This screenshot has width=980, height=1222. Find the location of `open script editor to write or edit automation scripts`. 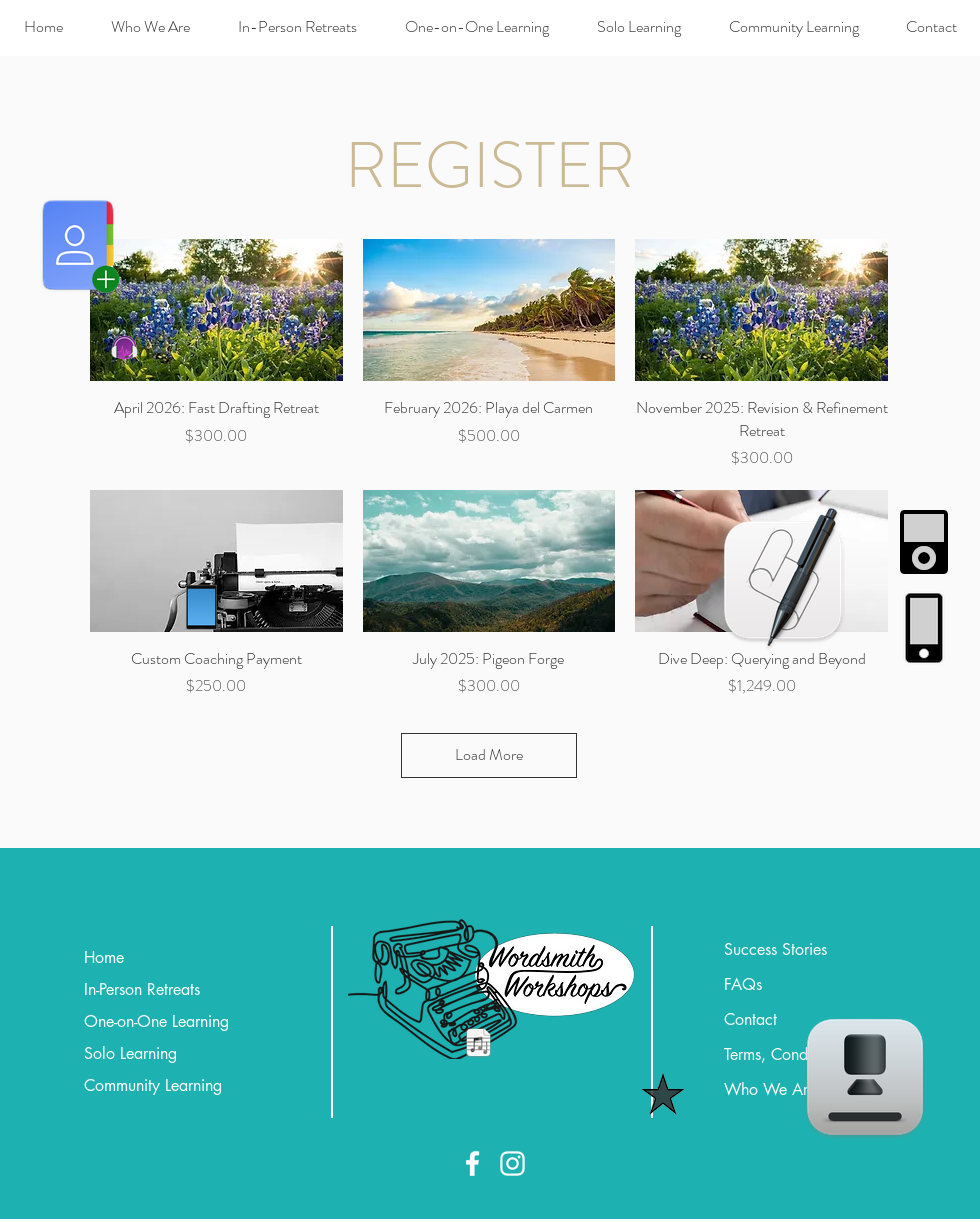

open script editor to write or edit automation scripts is located at coordinates (783, 580).